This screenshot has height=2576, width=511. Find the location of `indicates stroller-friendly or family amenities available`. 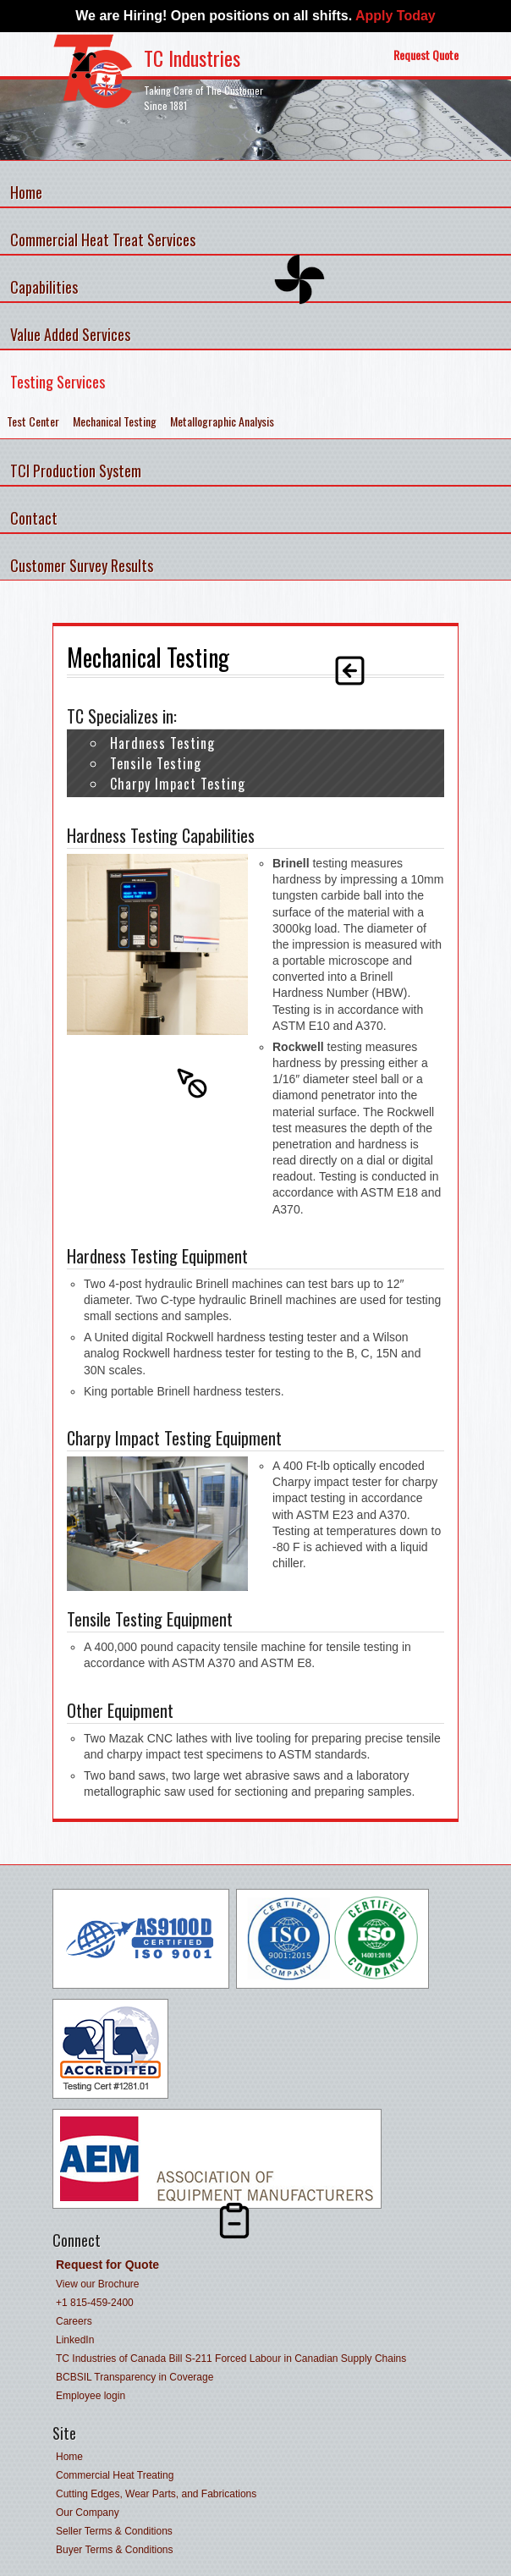

indicates stroller-friendly or family amenities available is located at coordinates (82, 64).